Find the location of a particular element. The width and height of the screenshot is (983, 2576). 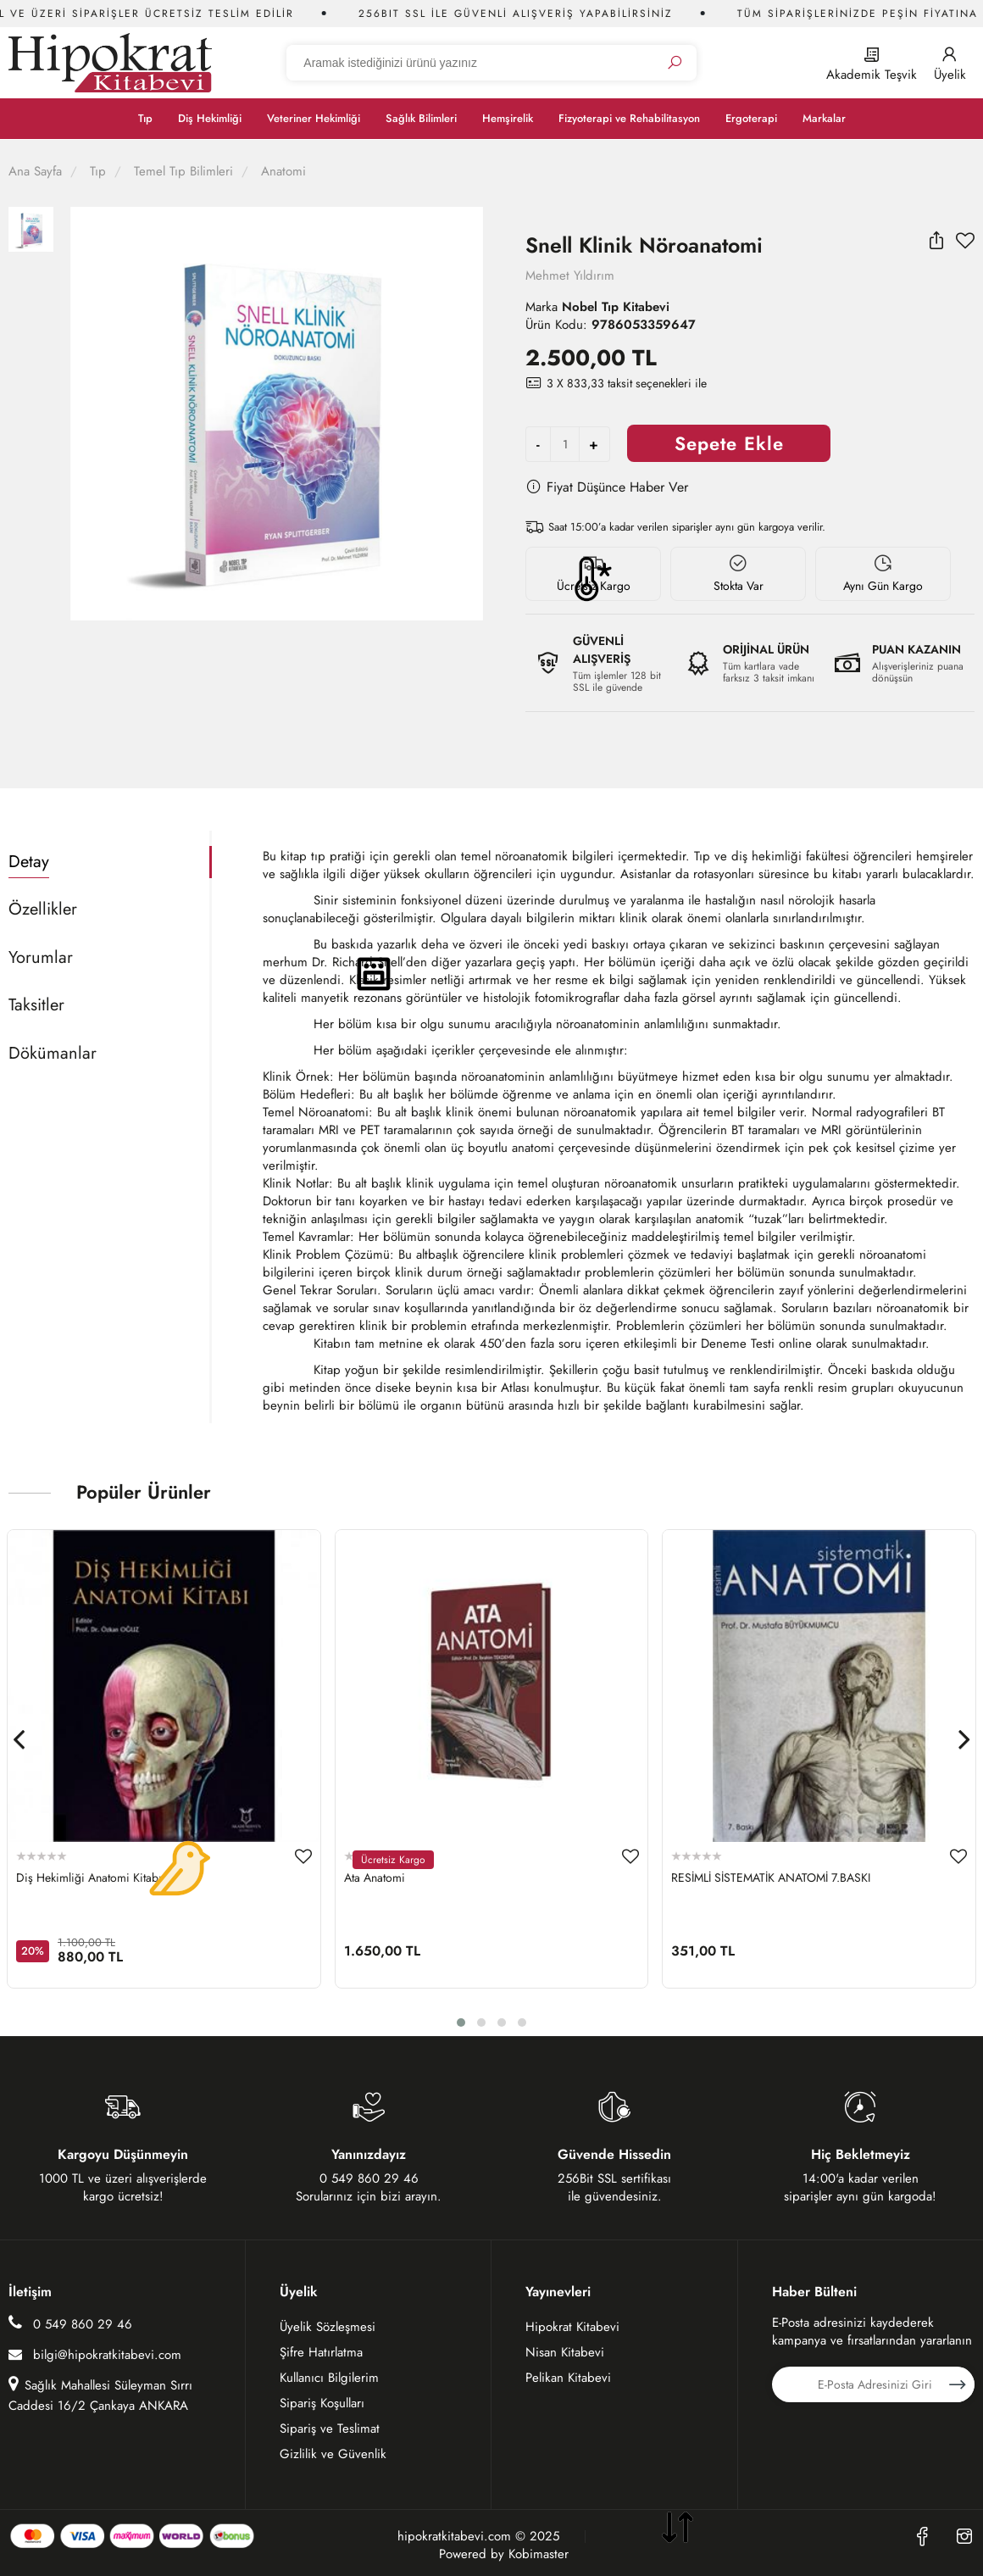

sort items in ascending or descending order is located at coordinates (677, 2527).